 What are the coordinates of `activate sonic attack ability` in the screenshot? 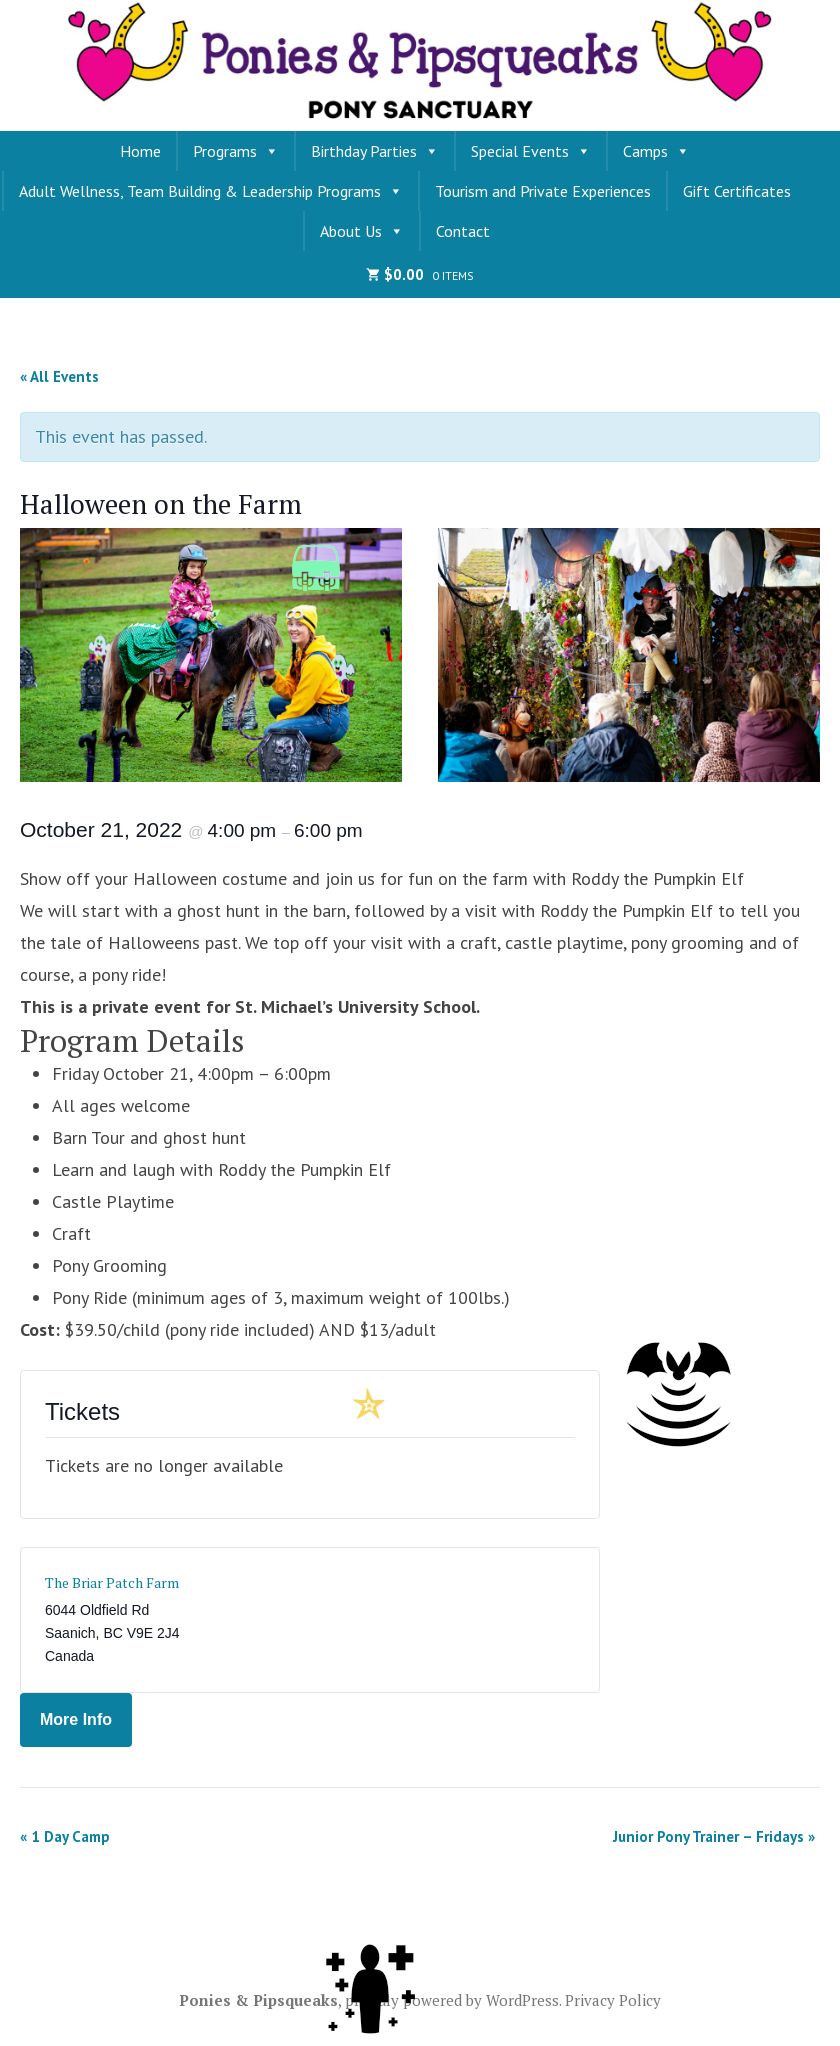 It's located at (678, 1394).